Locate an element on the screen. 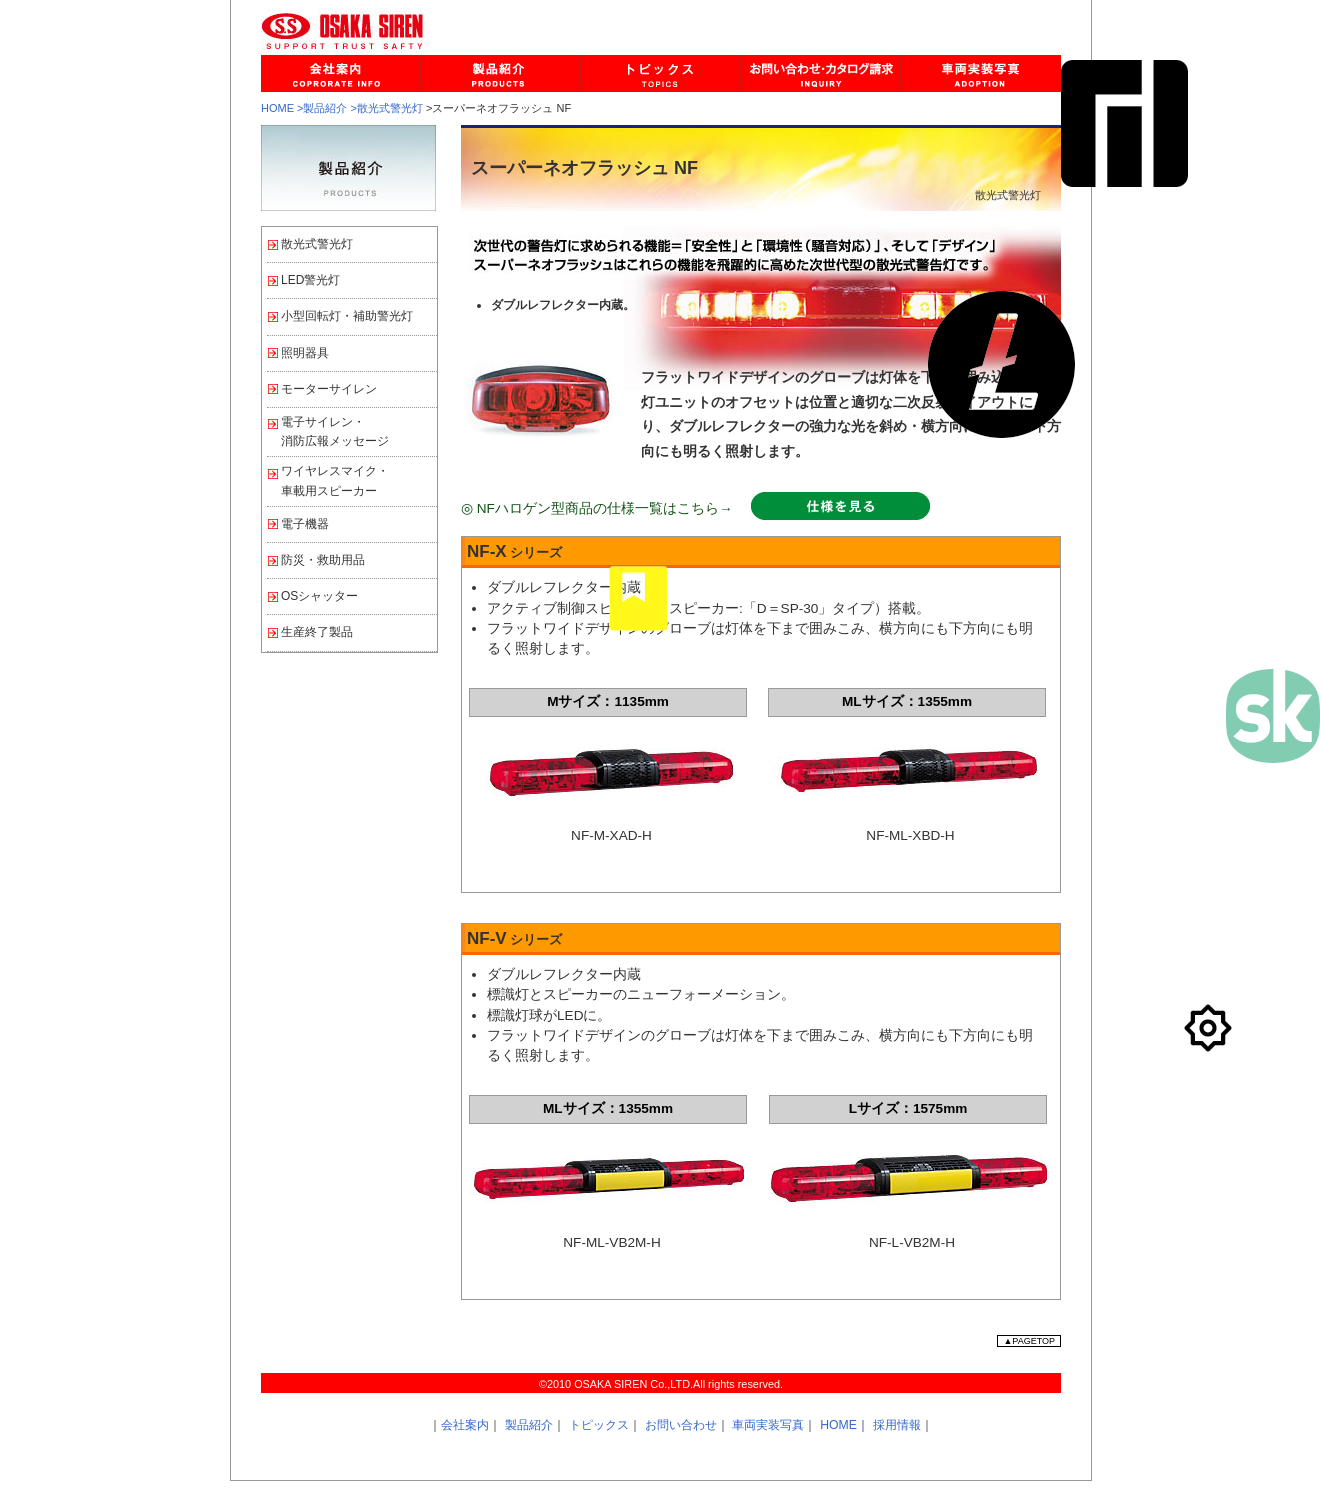 Image resolution: width=1322 pixels, height=1489 pixels. manjaro linux operating system logo is located at coordinates (1124, 123).